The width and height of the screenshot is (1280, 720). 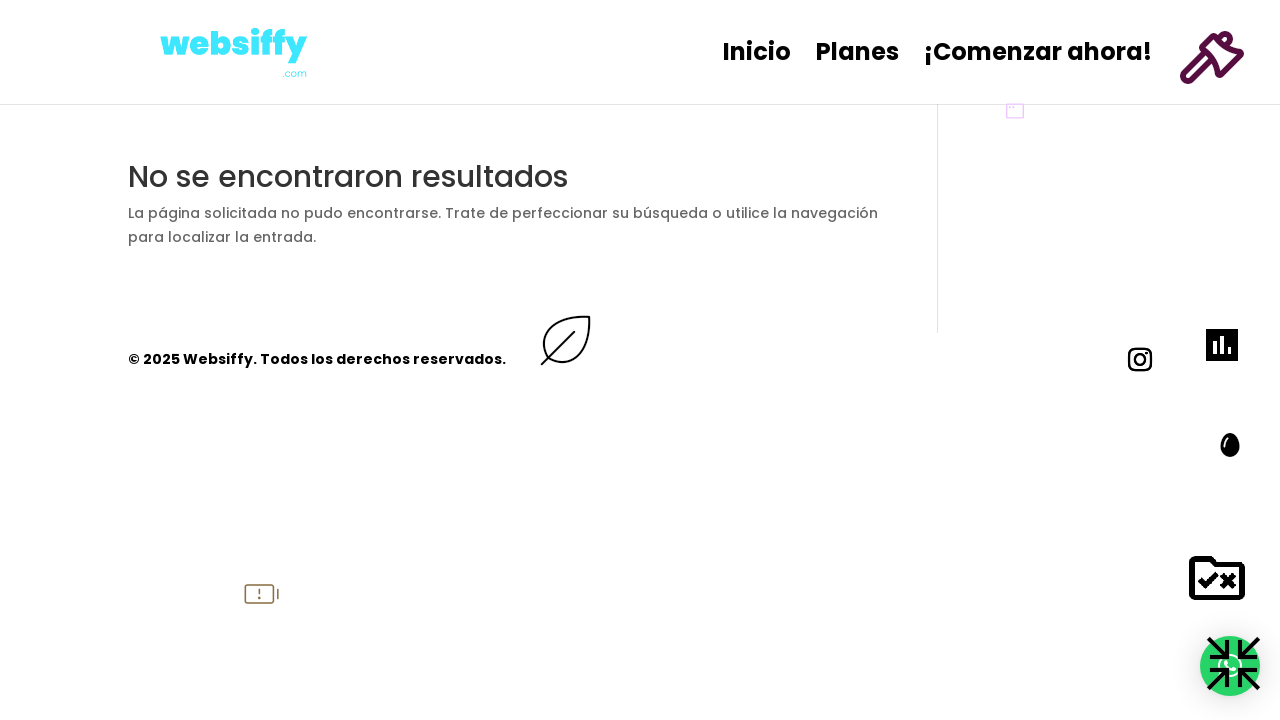 What do you see at coordinates (1230, 445) in the screenshot?
I see `indicates food or breakfast-related content` at bounding box center [1230, 445].